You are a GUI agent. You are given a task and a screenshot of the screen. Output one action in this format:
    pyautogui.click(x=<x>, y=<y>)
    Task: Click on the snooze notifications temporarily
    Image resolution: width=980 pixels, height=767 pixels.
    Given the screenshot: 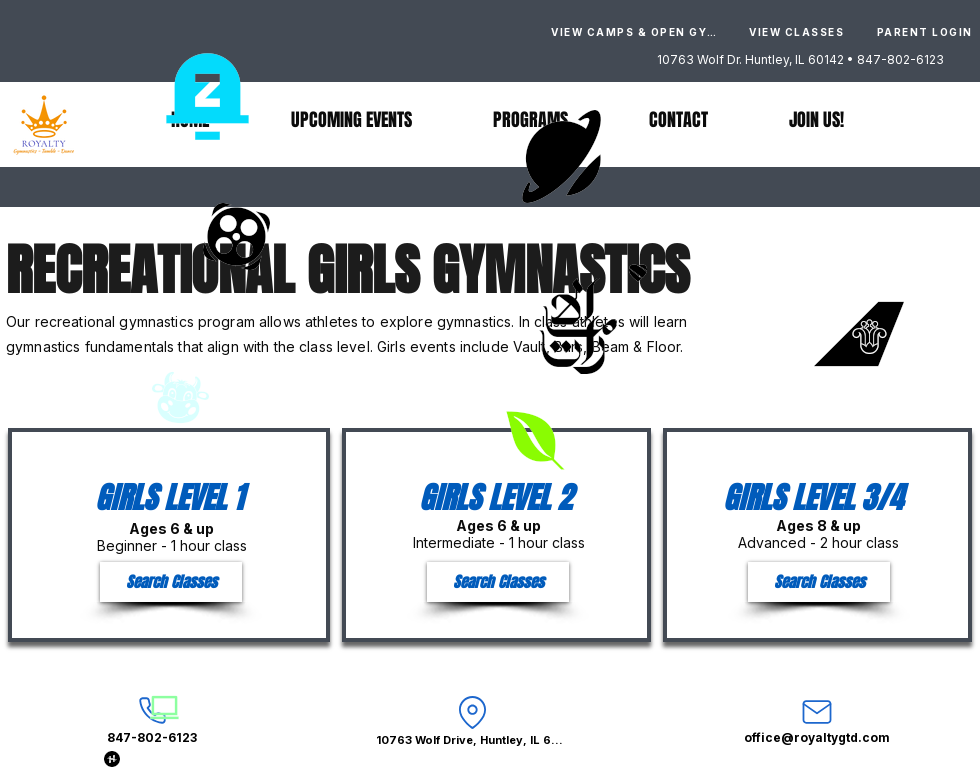 What is the action you would take?
    pyautogui.click(x=207, y=94)
    